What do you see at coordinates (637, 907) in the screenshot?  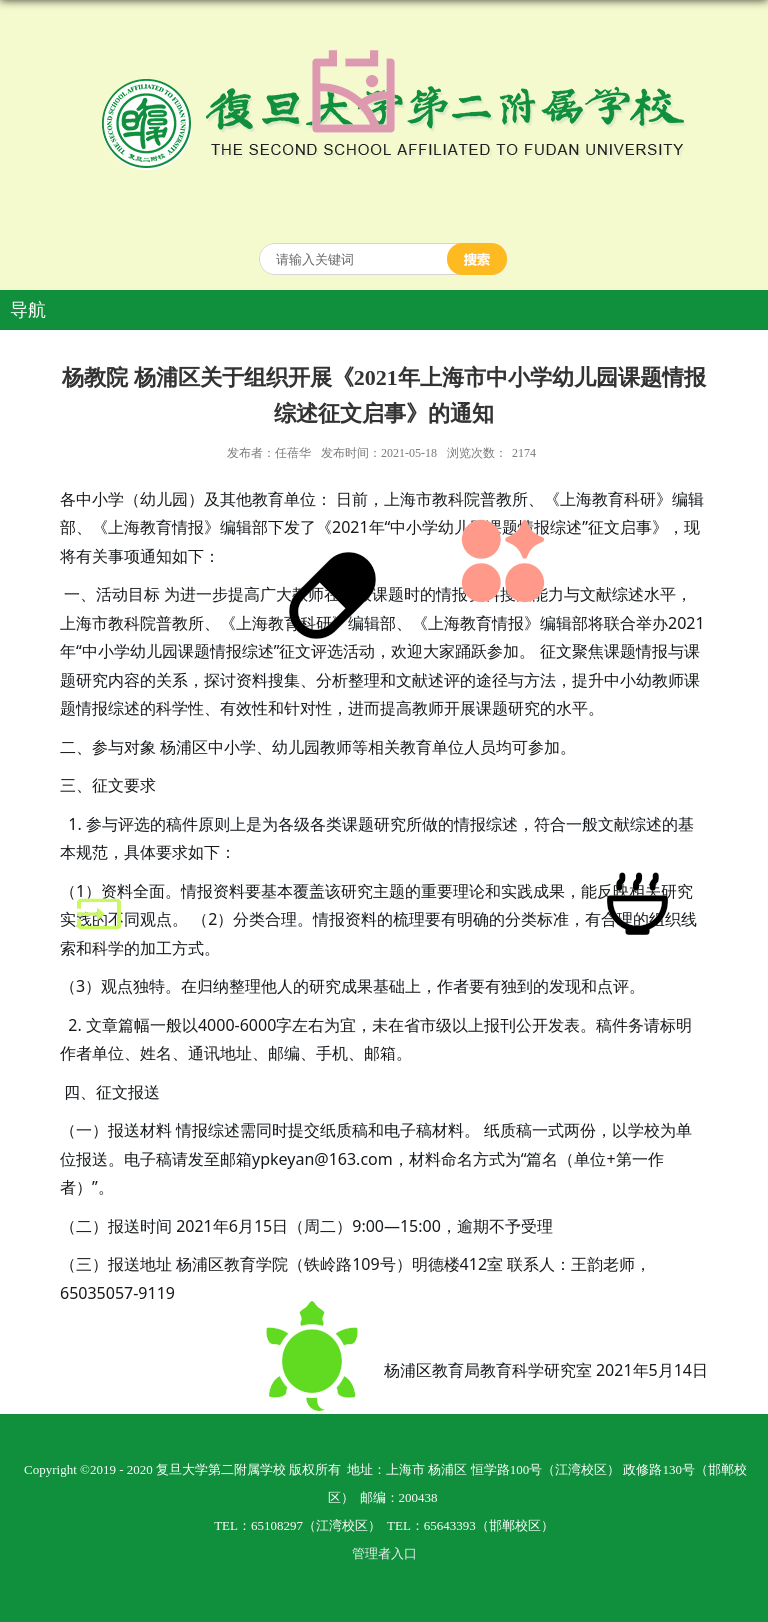 I see `view food or dining options` at bounding box center [637, 907].